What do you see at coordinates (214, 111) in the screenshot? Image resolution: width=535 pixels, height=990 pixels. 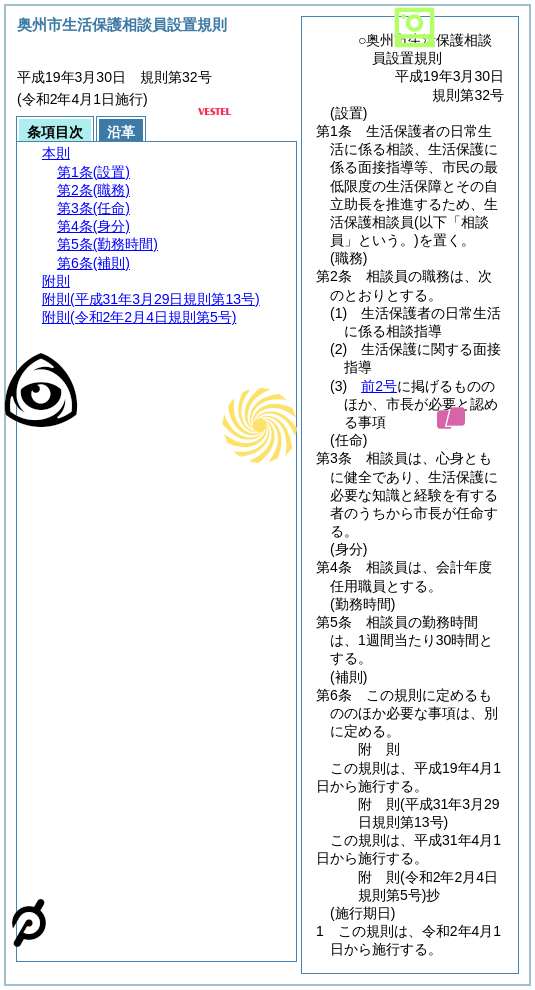 I see `vestel brand logo` at bounding box center [214, 111].